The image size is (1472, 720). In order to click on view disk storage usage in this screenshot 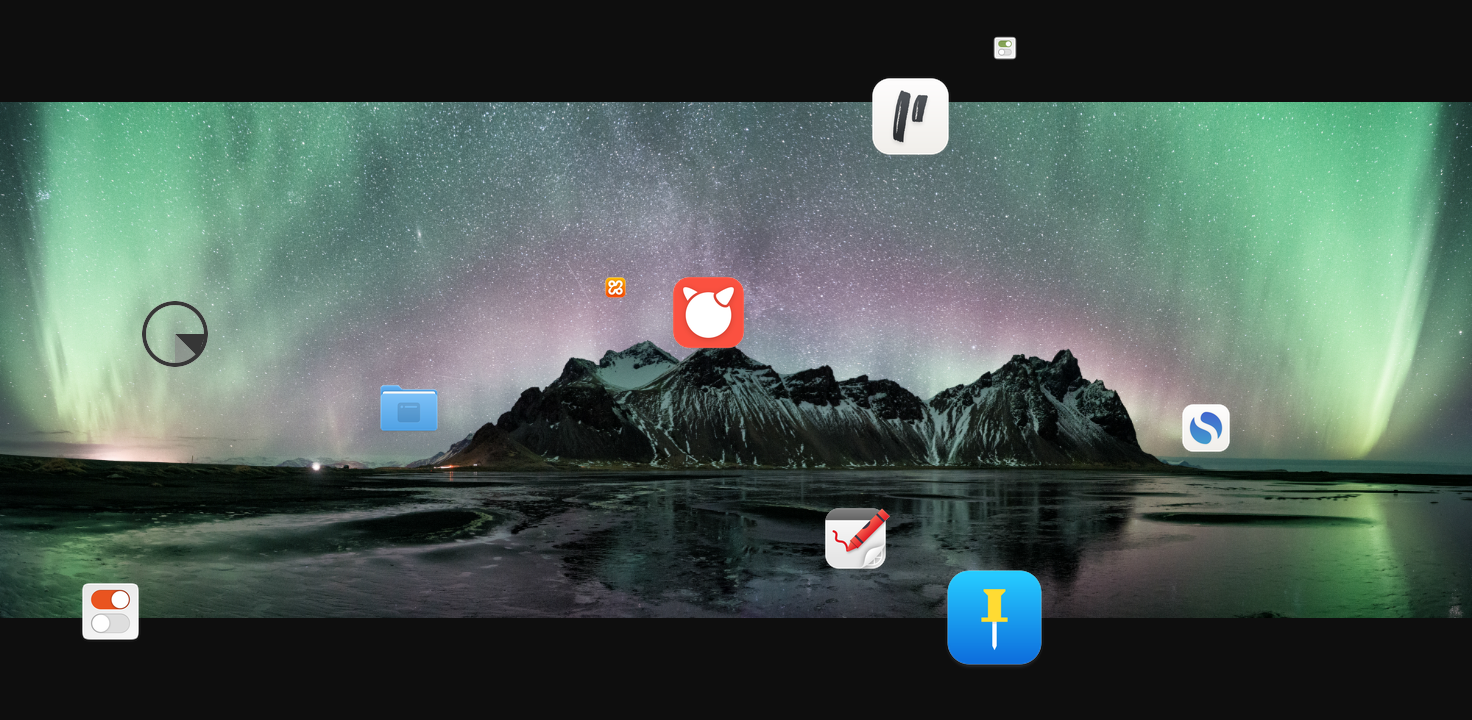, I will do `click(175, 334)`.